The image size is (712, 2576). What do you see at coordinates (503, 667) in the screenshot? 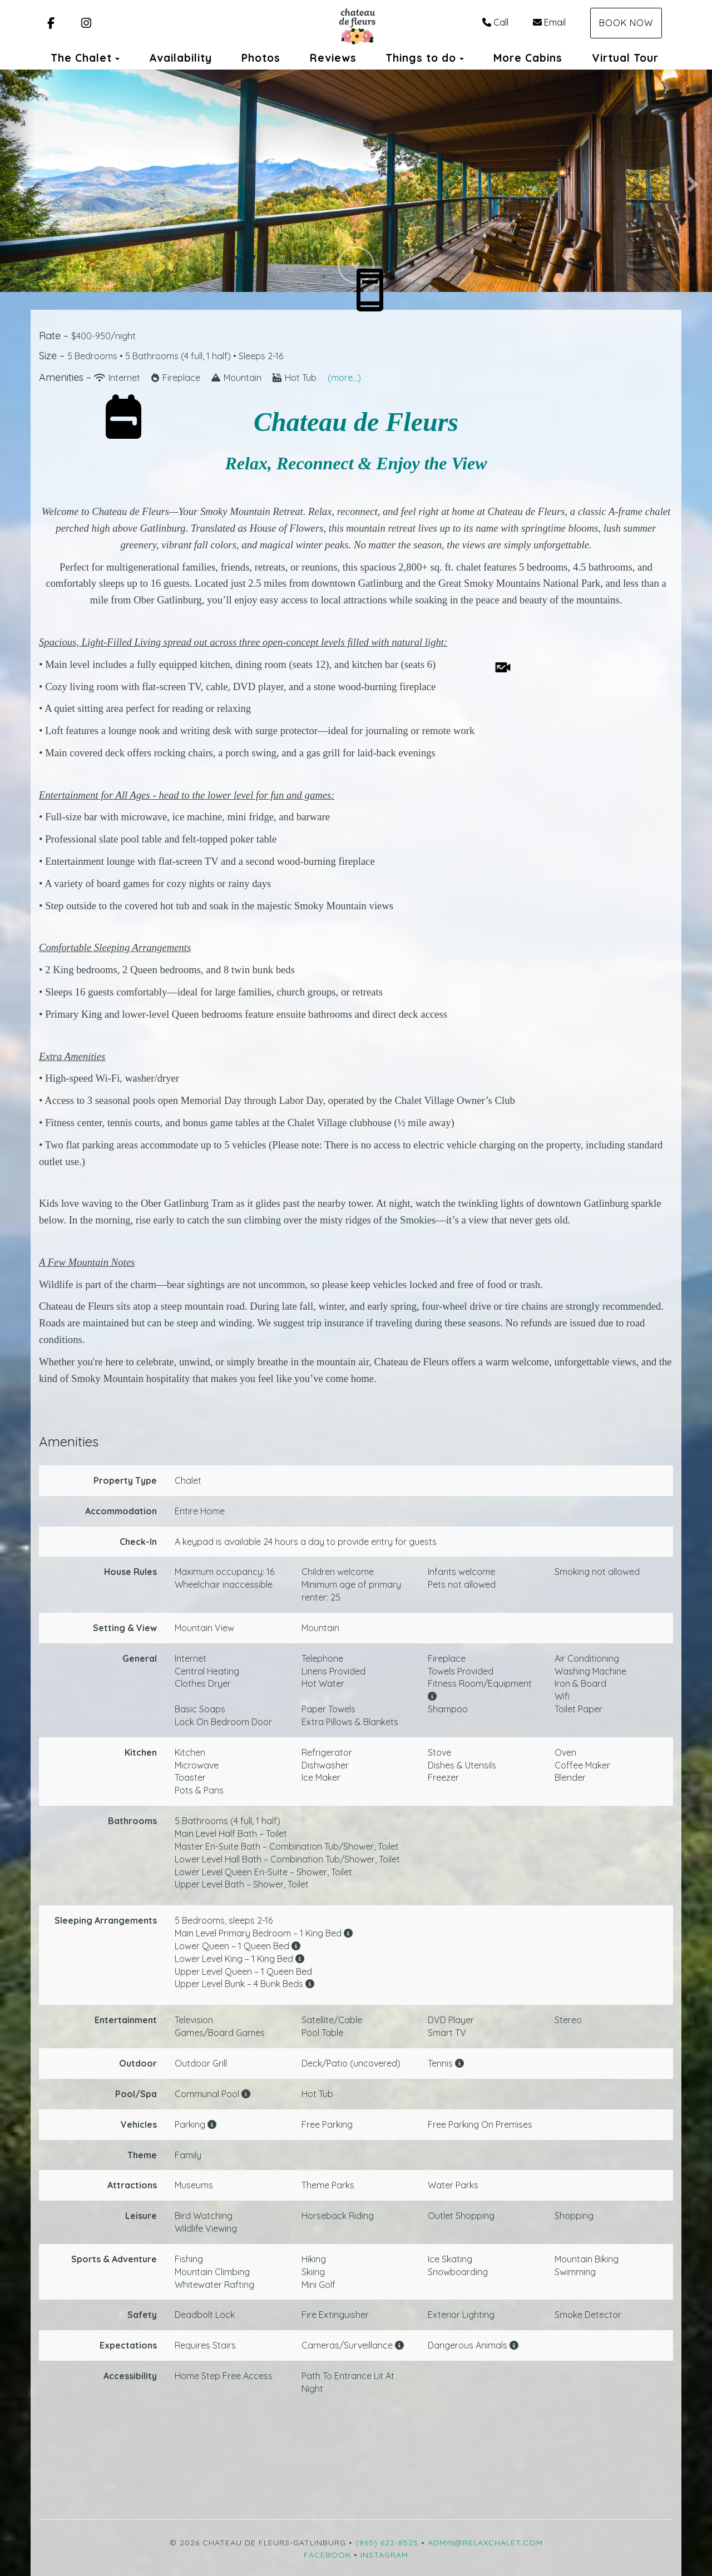
I see `indicates a missed video call` at bounding box center [503, 667].